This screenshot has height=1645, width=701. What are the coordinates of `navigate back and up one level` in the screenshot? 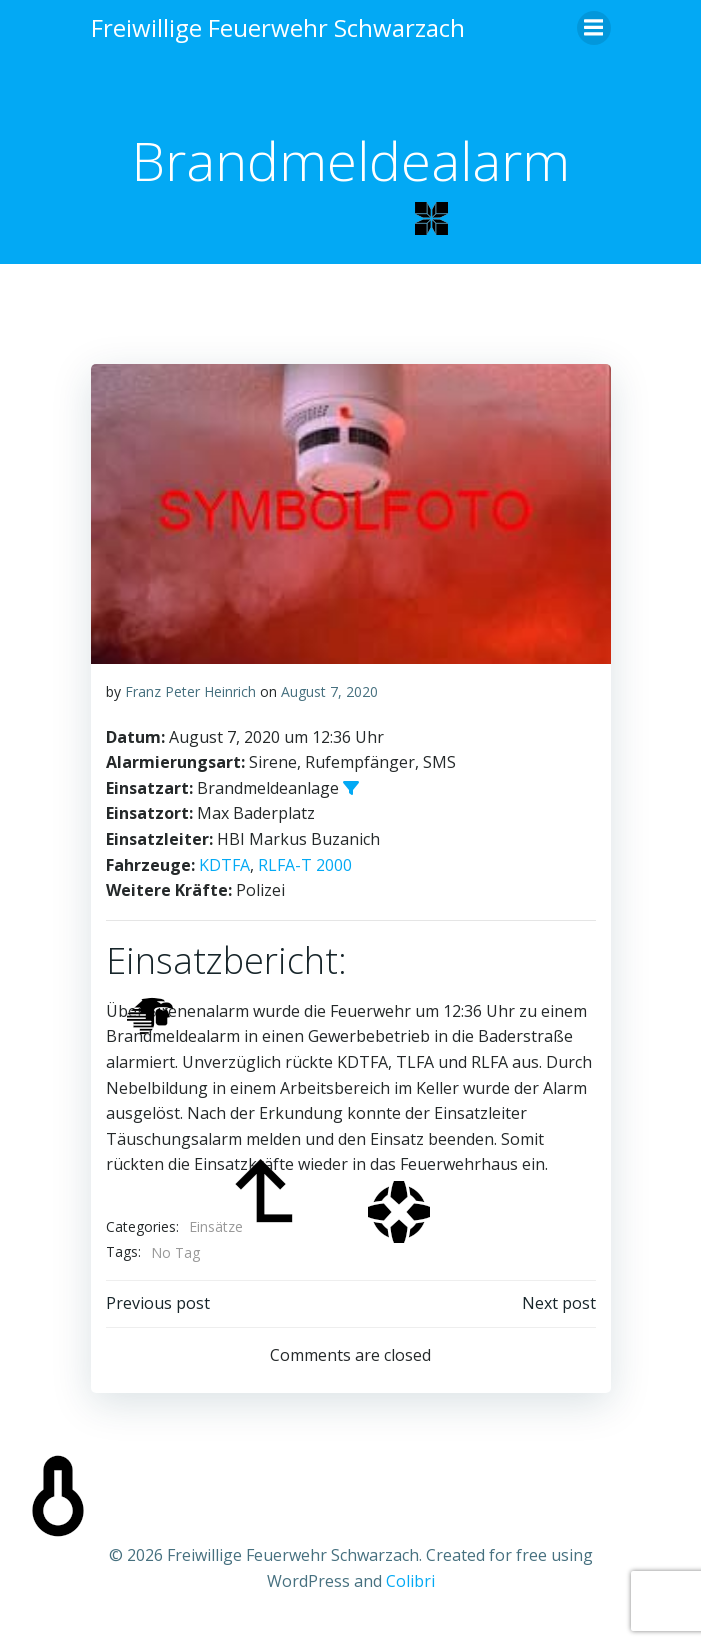 It's located at (264, 1194).